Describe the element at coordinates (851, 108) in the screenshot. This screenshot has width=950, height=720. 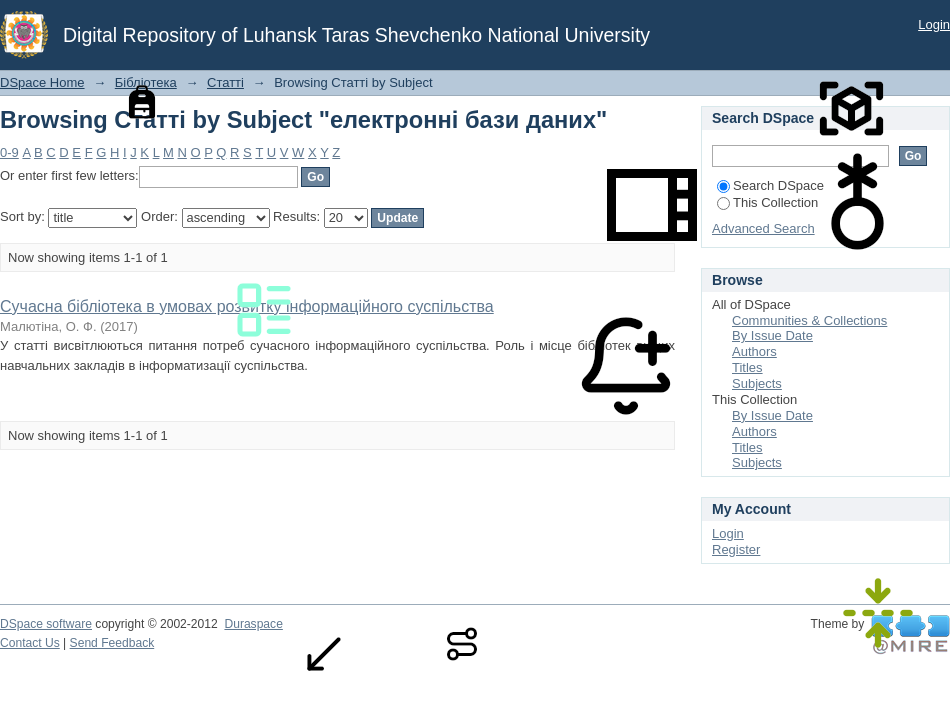
I see `scan or detect 3D objects` at that location.